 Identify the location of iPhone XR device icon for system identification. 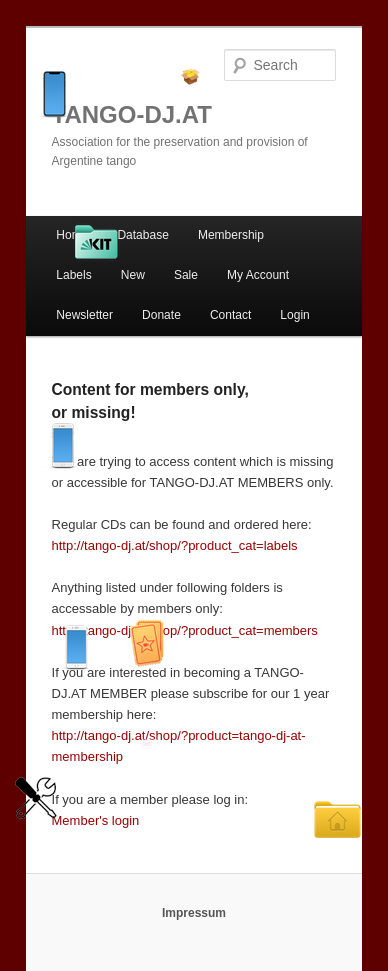
(54, 94).